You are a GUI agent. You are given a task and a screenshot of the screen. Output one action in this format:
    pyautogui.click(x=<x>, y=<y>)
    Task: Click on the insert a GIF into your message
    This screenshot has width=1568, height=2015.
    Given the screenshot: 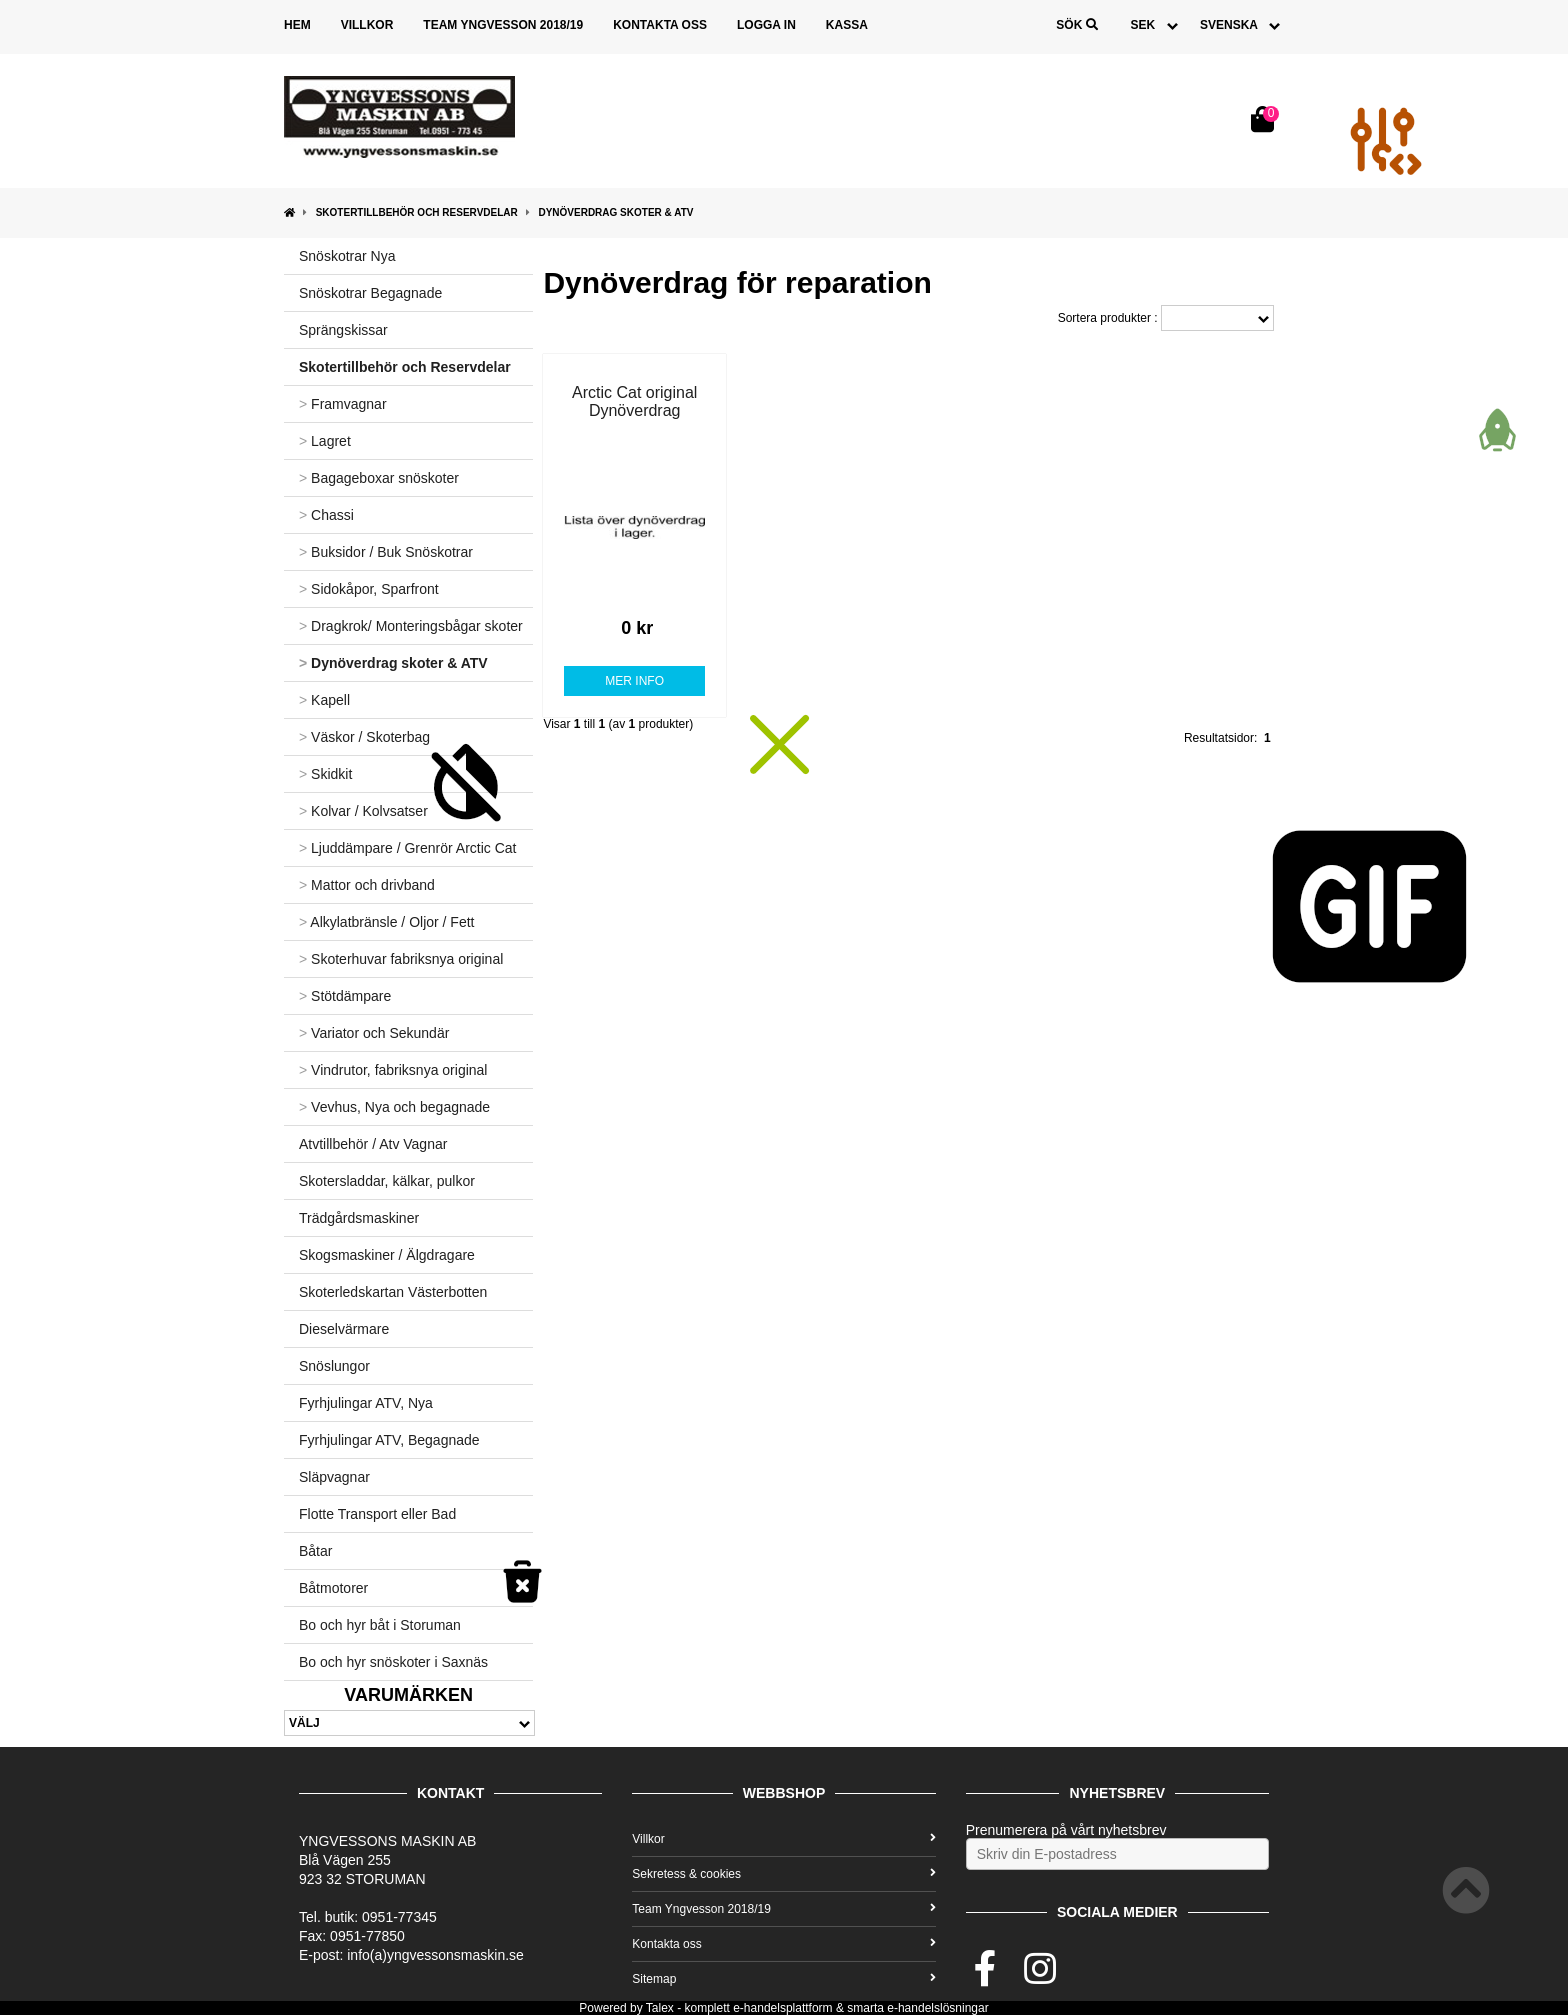 What is the action you would take?
    pyautogui.click(x=1369, y=906)
    